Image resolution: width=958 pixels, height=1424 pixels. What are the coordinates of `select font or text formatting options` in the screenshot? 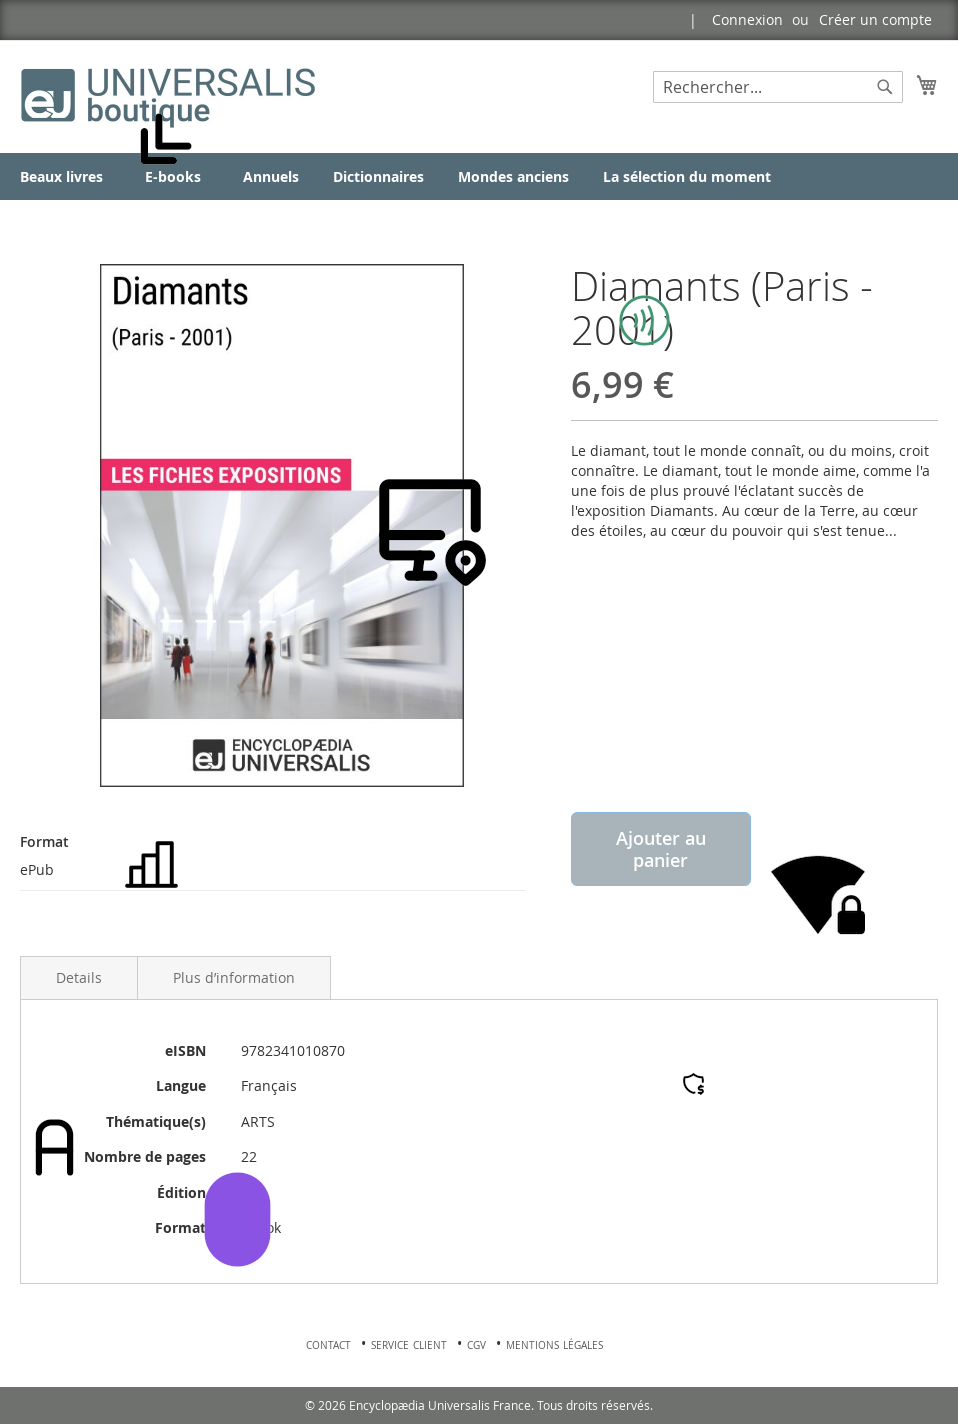 It's located at (54, 1147).